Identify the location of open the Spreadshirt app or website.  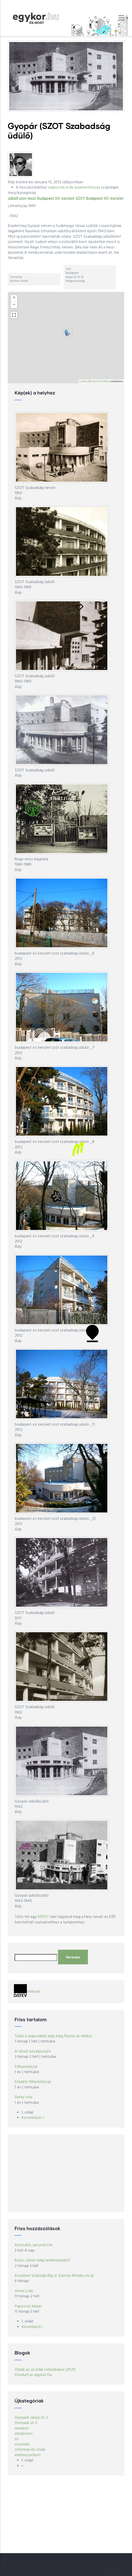
(79, 607).